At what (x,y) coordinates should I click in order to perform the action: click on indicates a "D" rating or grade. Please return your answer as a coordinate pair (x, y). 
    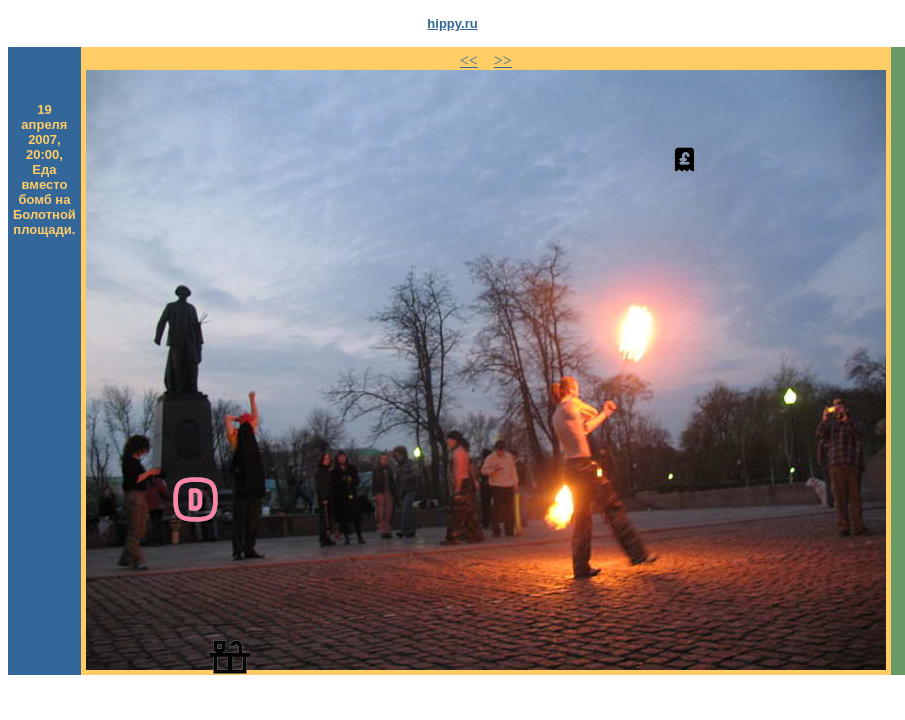
    Looking at the image, I should click on (195, 499).